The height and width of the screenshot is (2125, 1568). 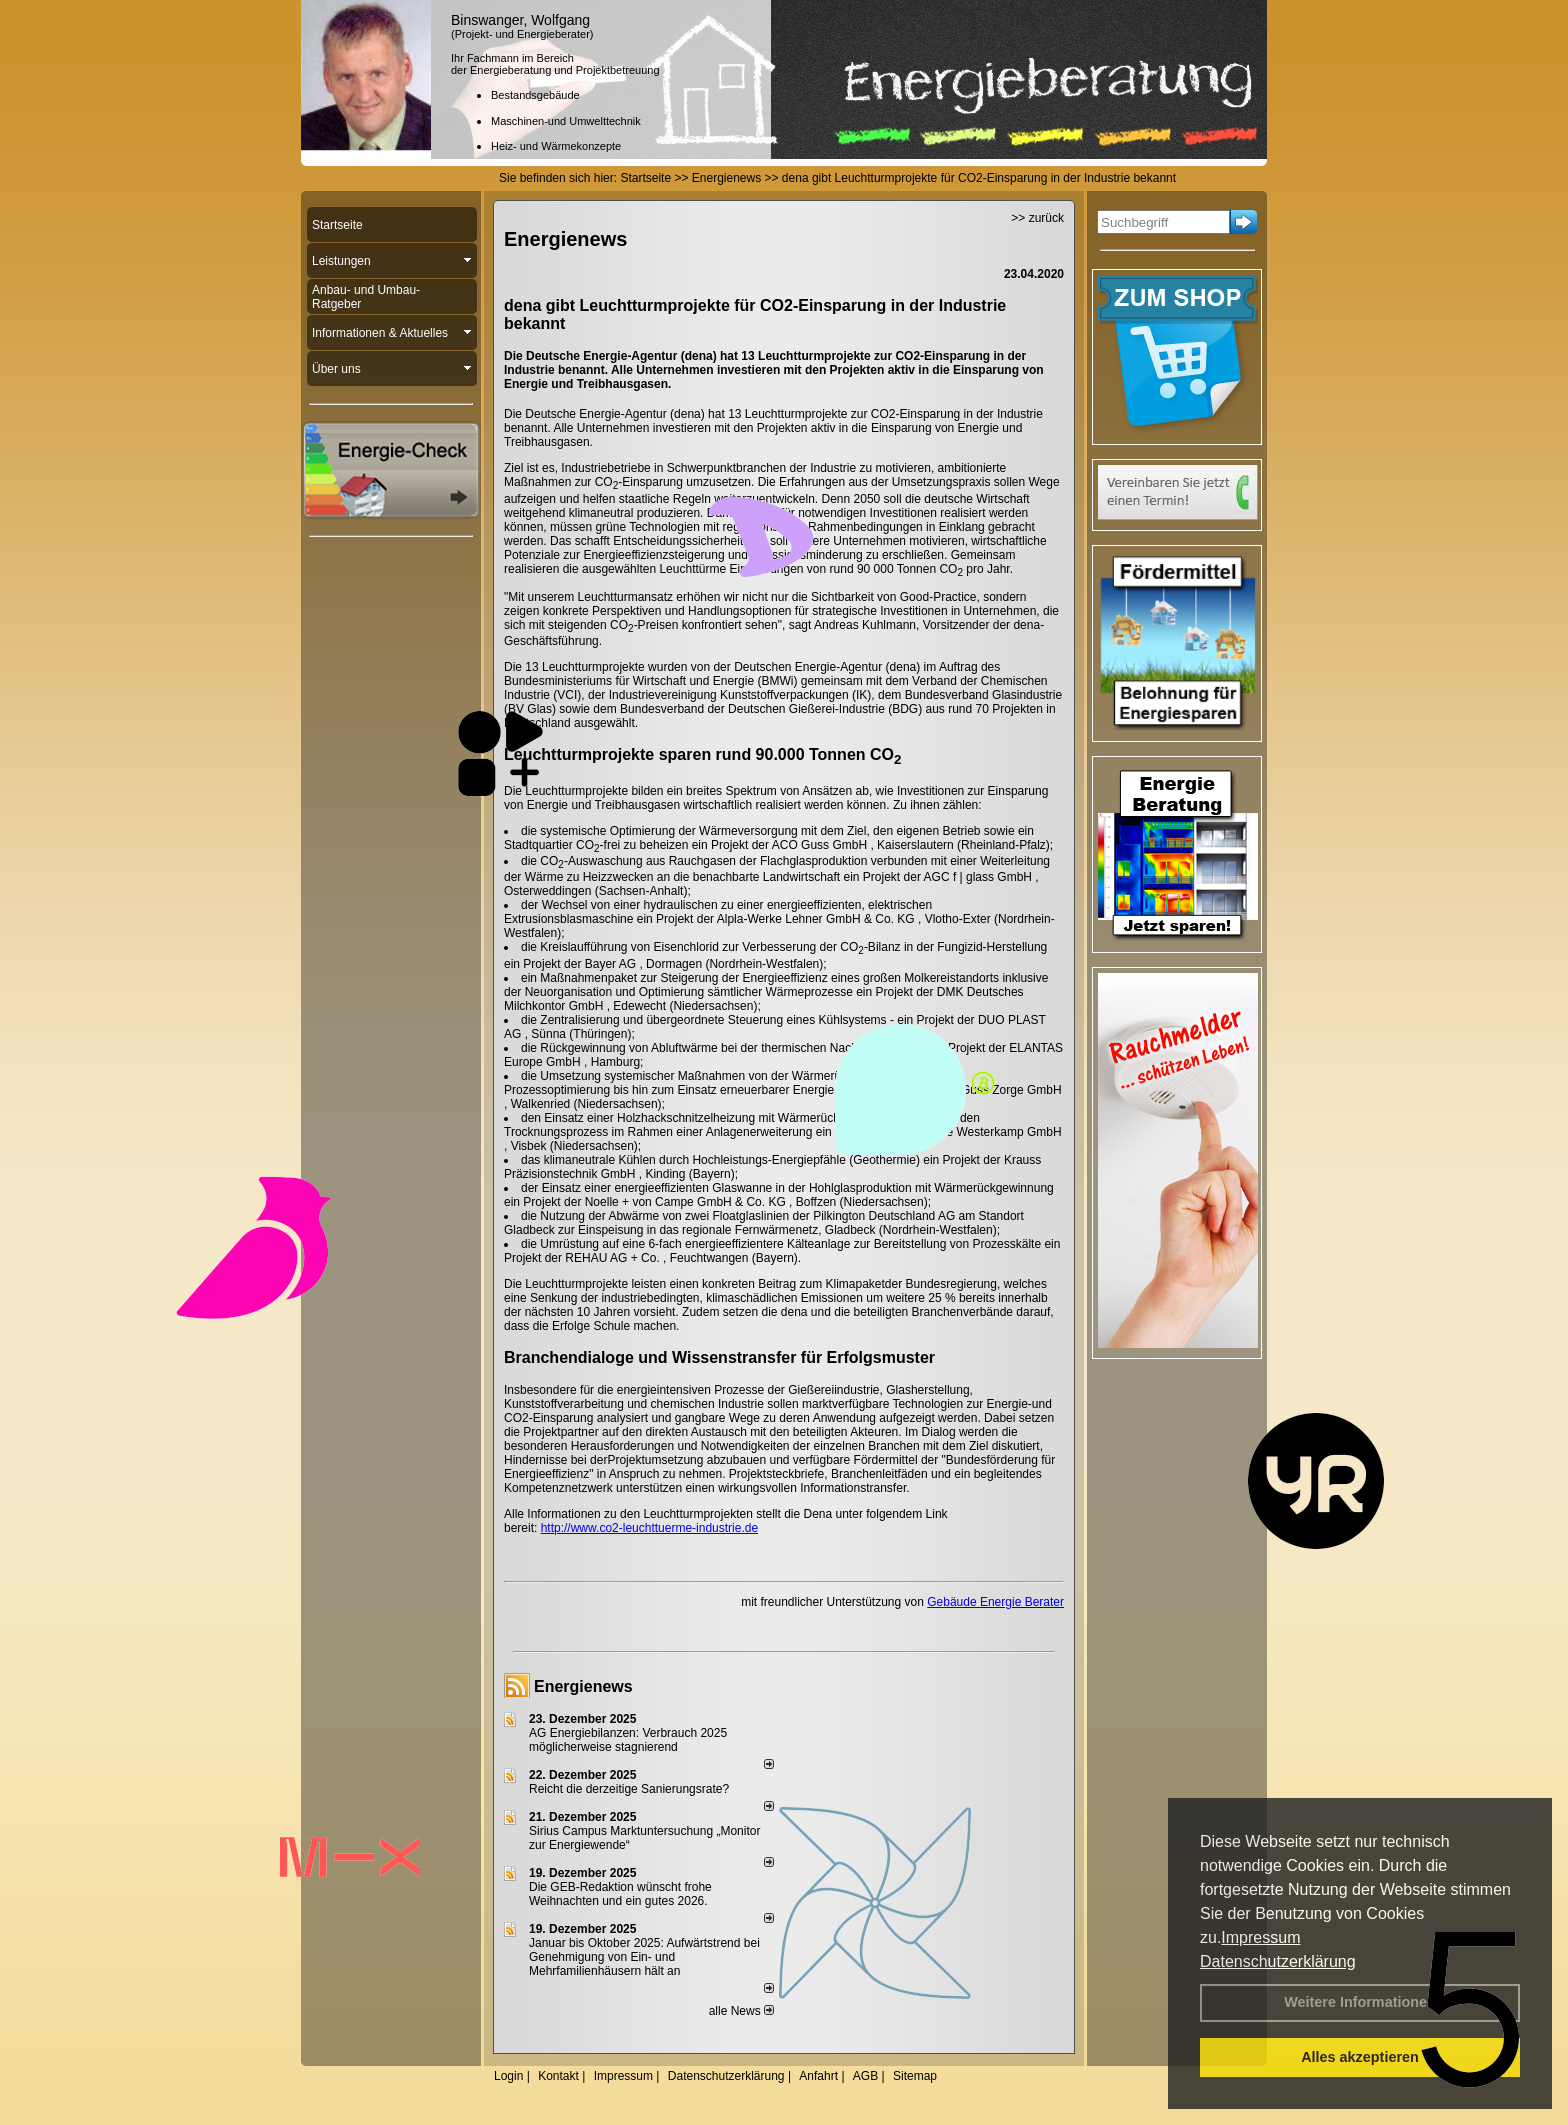 What do you see at coordinates (761, 537) in the screenshot?
I see `open disroot platform services` at bounding box center [761, 537].